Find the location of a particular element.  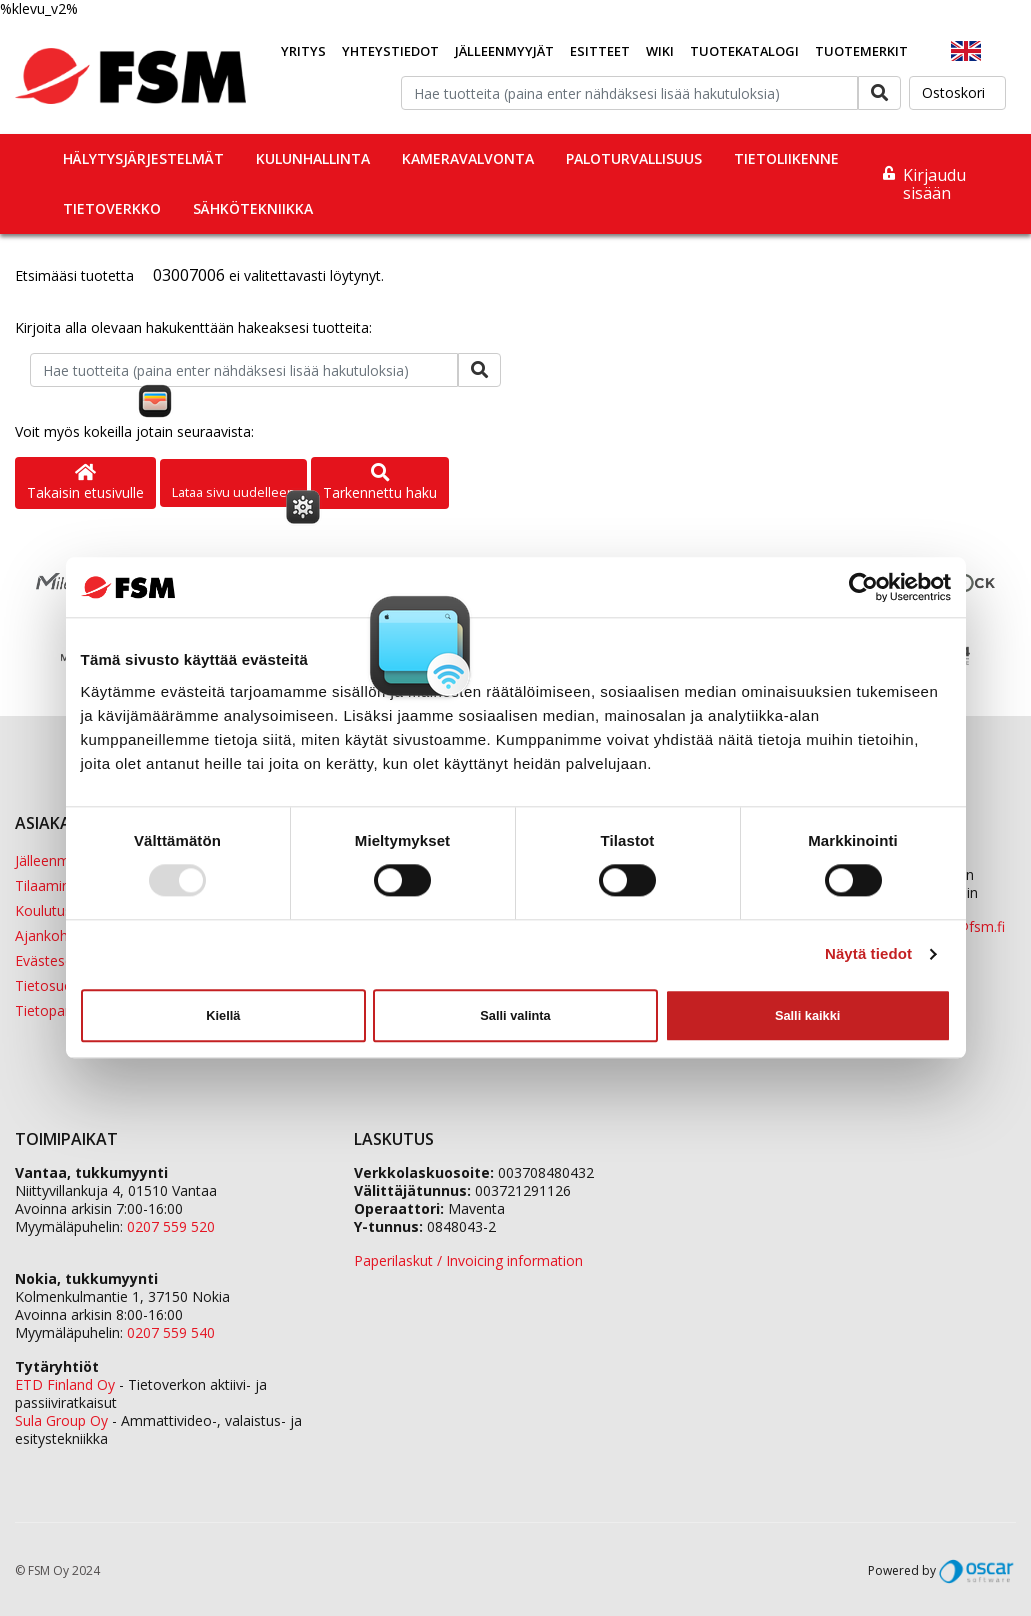

open gnome mines game is located at coordinates (303, 507).